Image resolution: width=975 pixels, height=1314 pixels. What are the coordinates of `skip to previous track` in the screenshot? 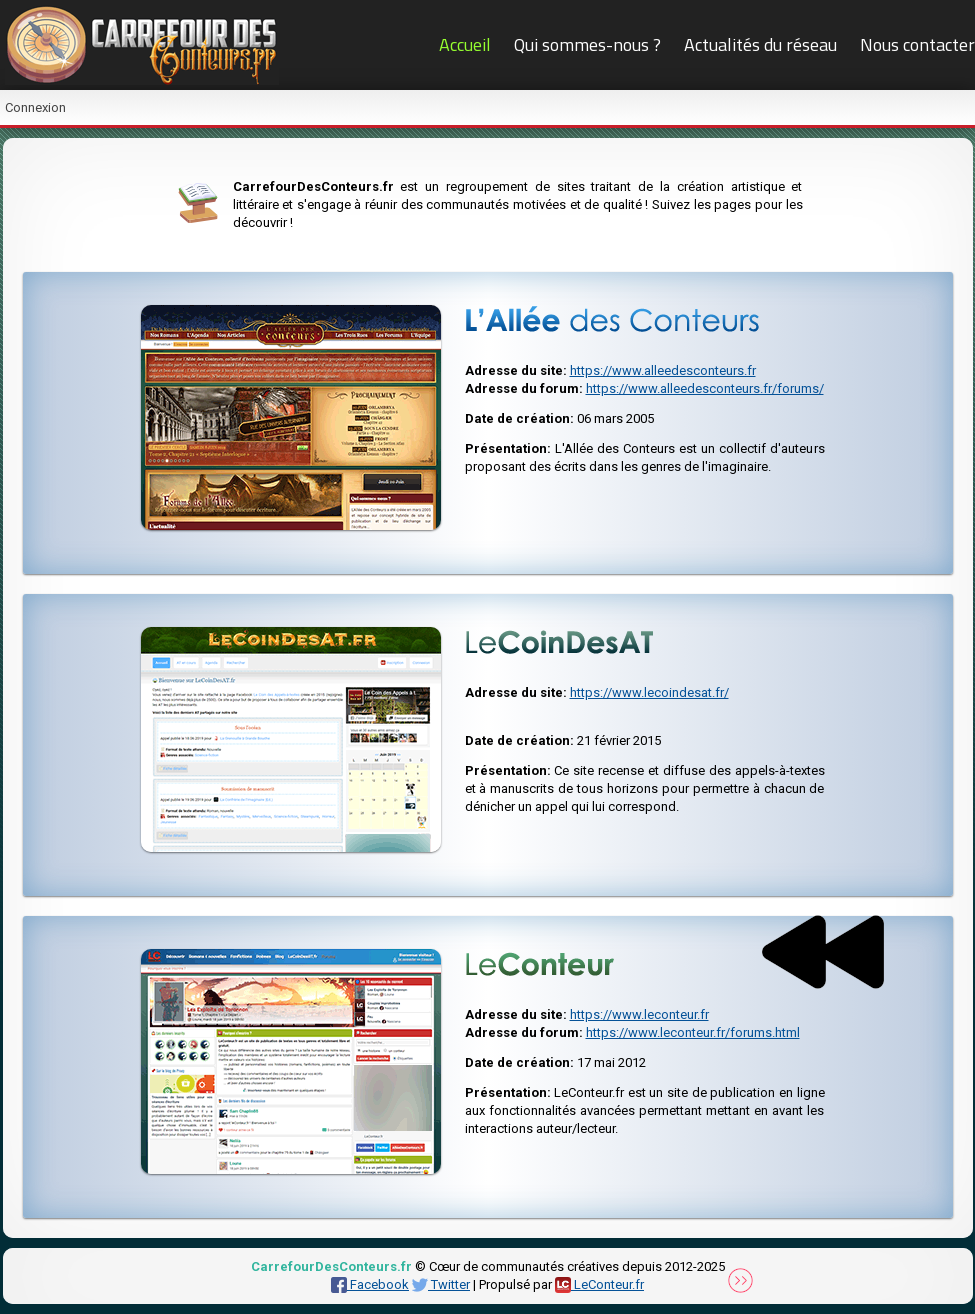 It's located at (823, 952).